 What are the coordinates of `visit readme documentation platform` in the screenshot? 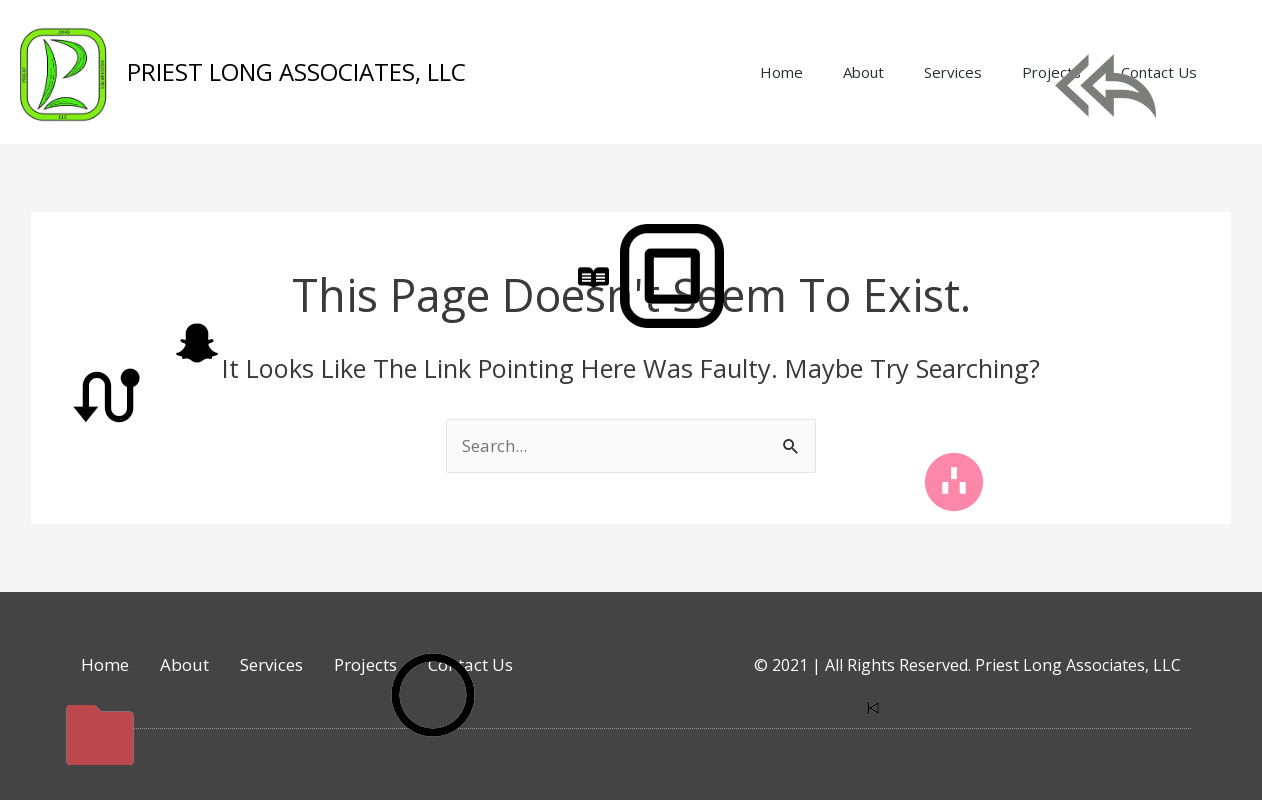 It's located at (593, 278).